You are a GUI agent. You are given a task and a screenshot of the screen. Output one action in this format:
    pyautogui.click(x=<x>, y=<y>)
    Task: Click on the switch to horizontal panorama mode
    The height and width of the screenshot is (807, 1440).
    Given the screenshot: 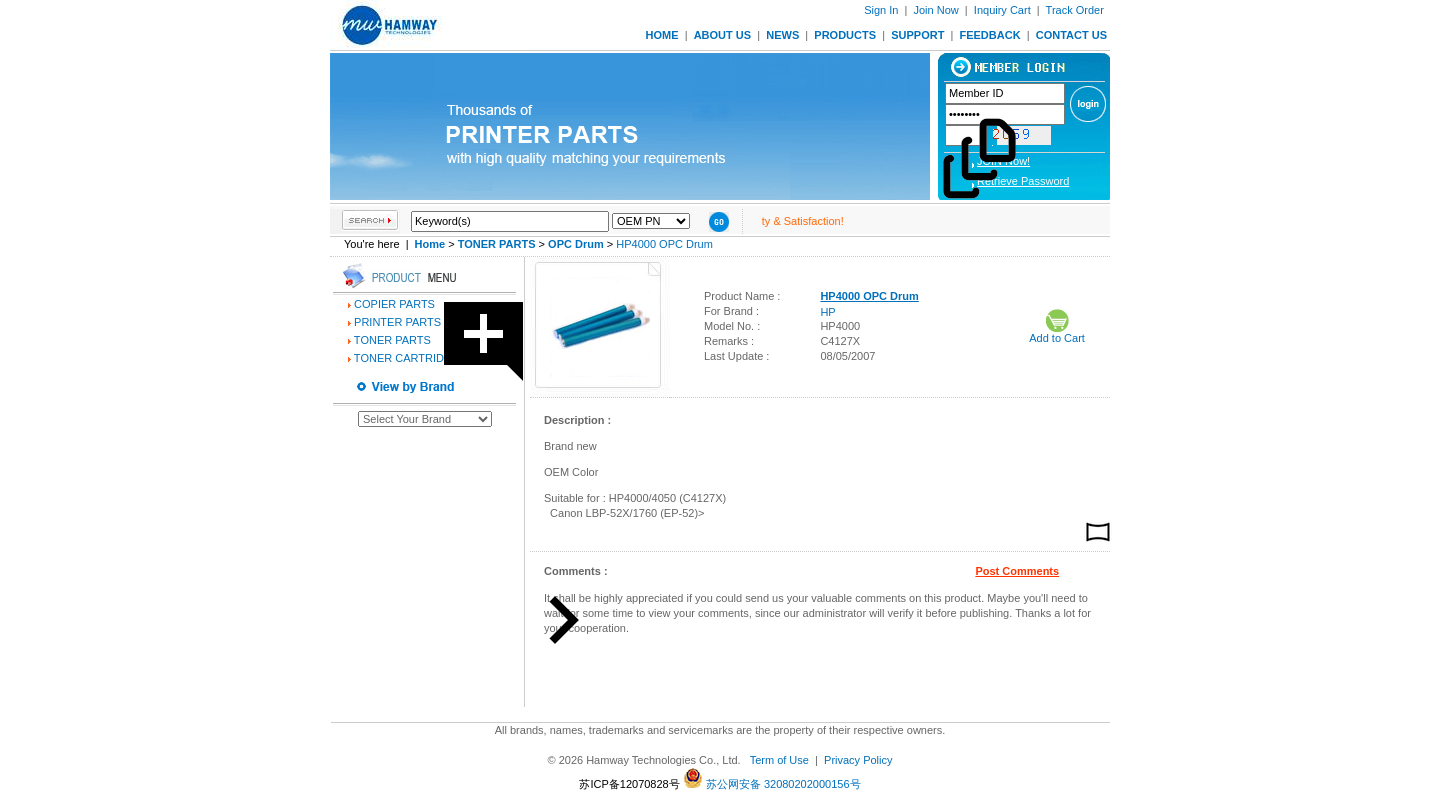 What is the action you would take?
    pyautogui.click(x=1098, y=532)
    